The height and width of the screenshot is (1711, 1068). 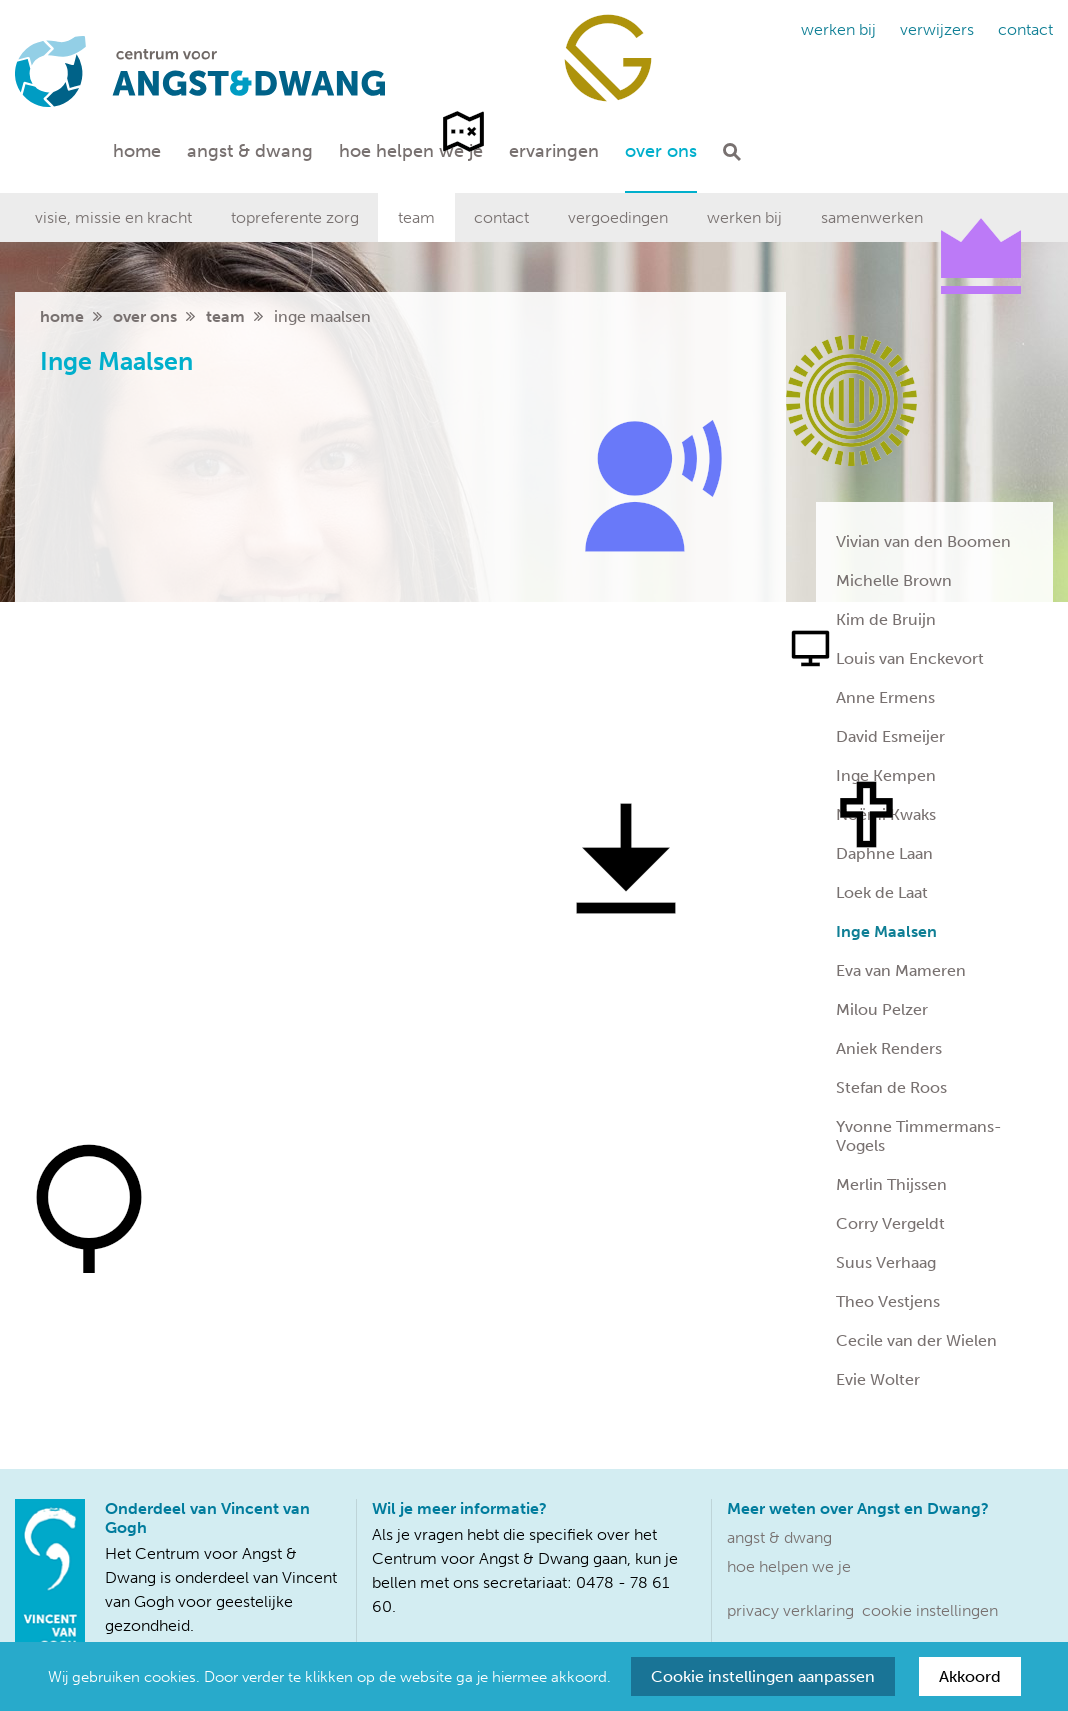 What do you see at coordinates (463, 131) in the screenshot?
I see `view treasure map or hidden location` at bounding box center [463, 131].